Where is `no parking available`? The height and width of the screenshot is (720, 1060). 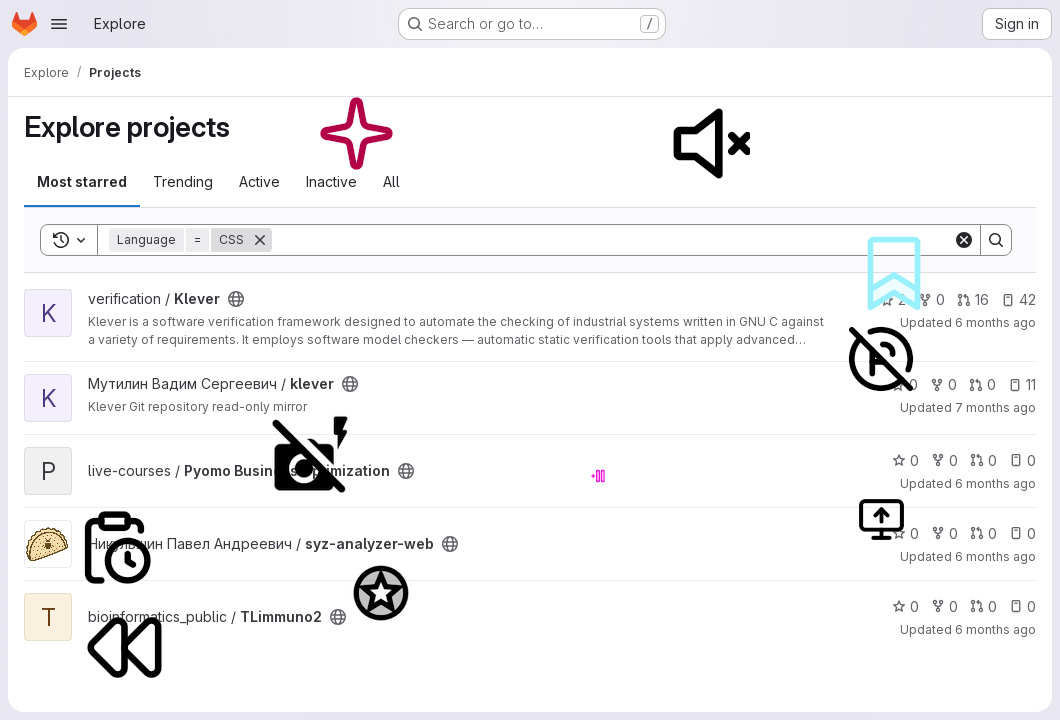
no parking available is located at coordinates (881, 359).